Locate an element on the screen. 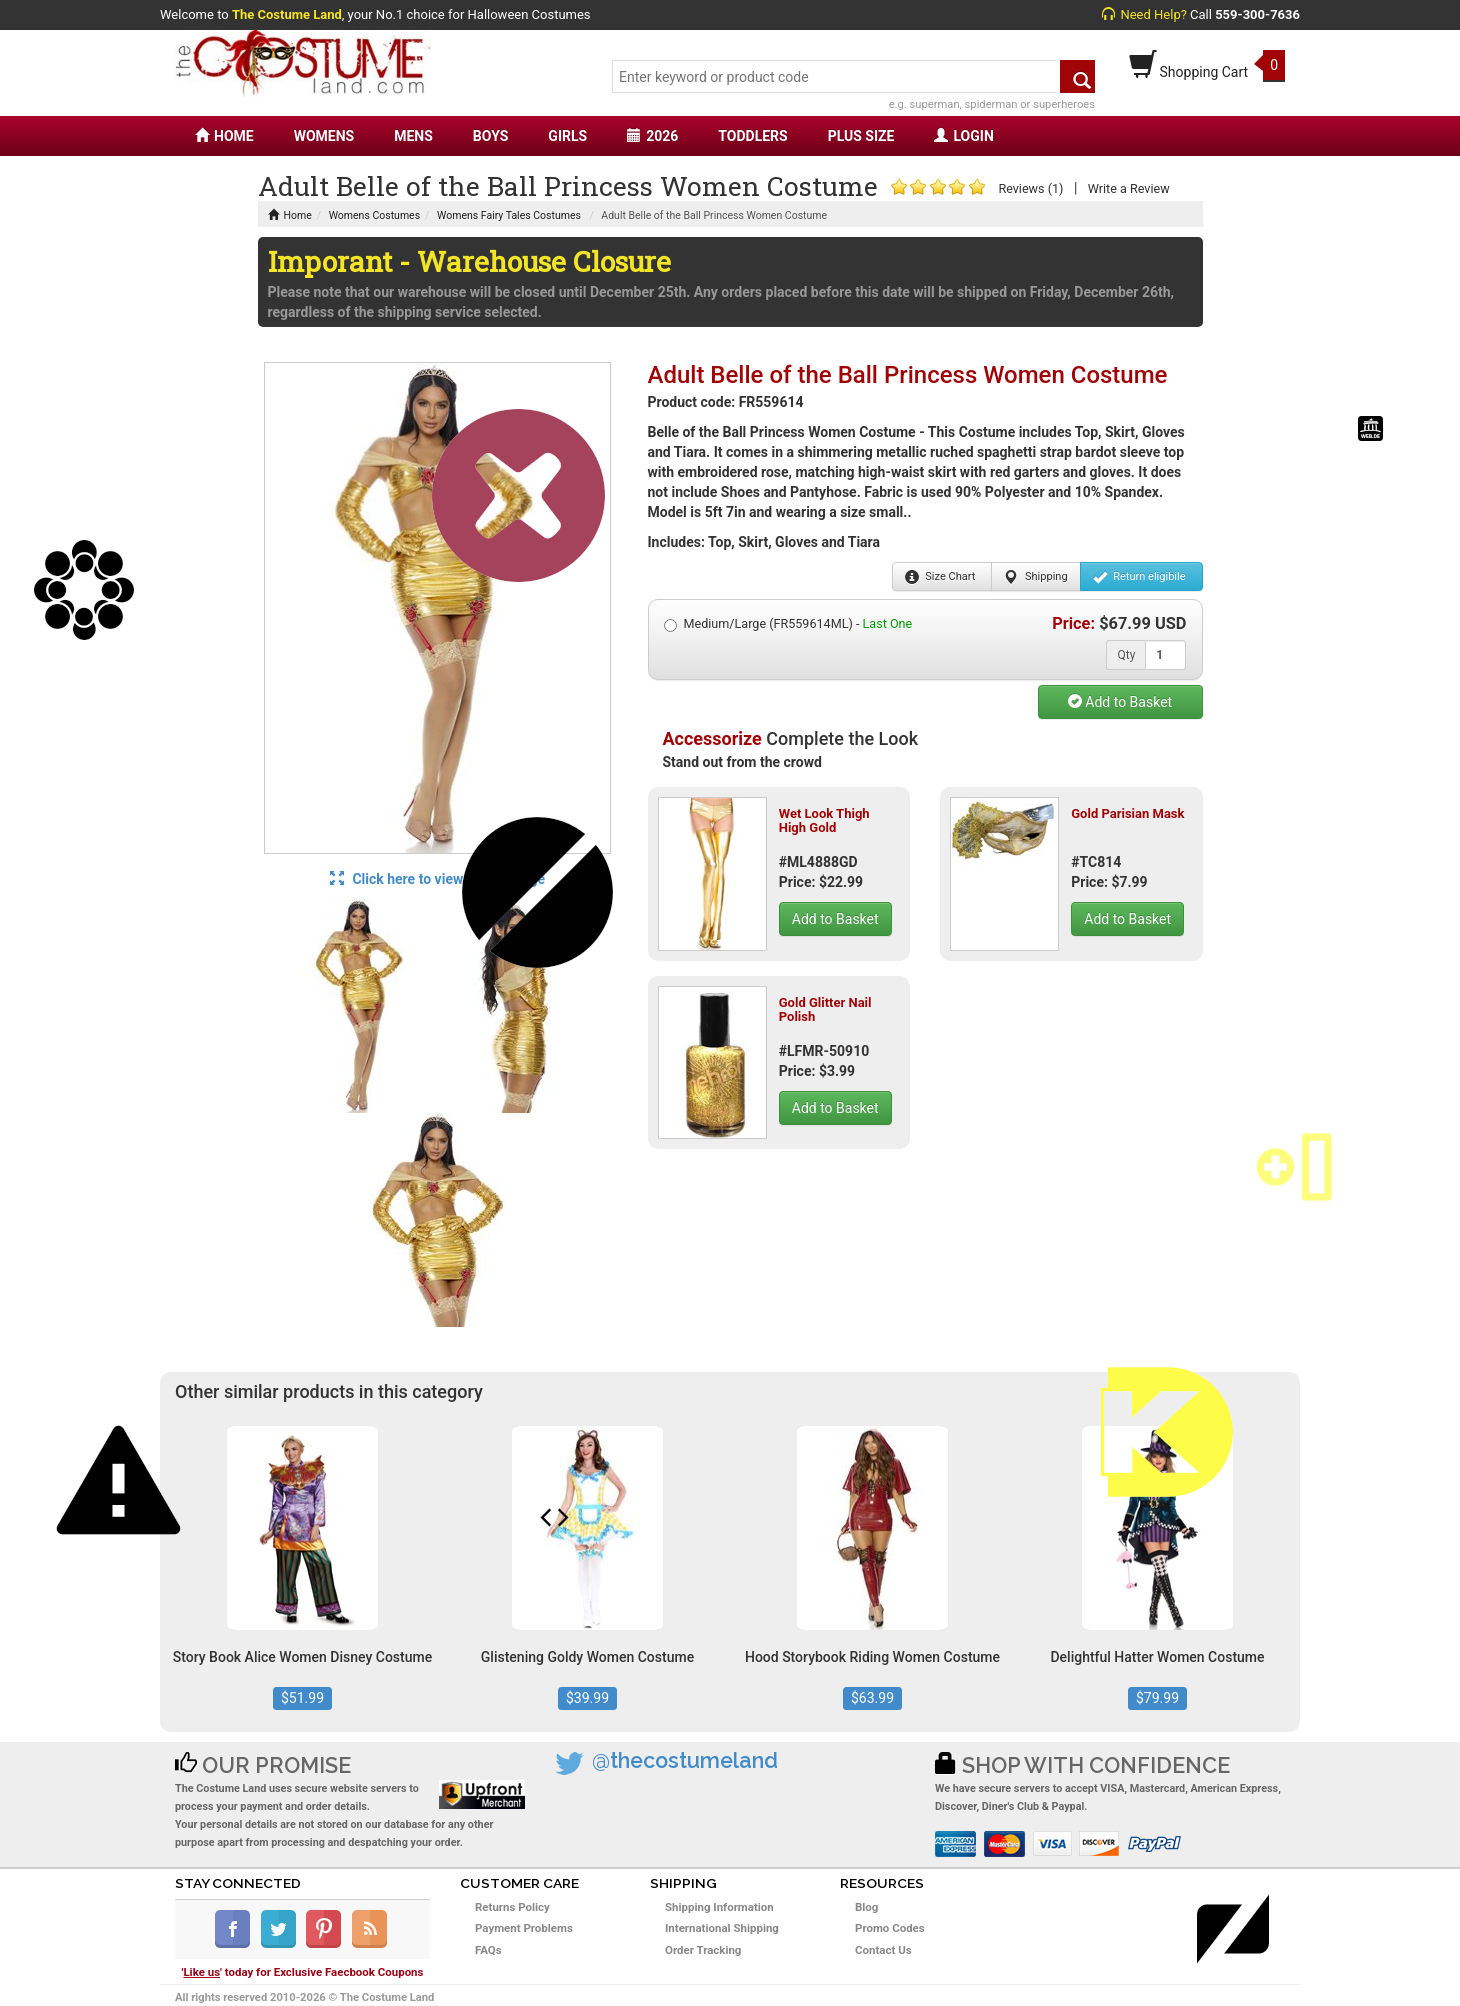  view or edit source code is located at coordinates (554, 1517).